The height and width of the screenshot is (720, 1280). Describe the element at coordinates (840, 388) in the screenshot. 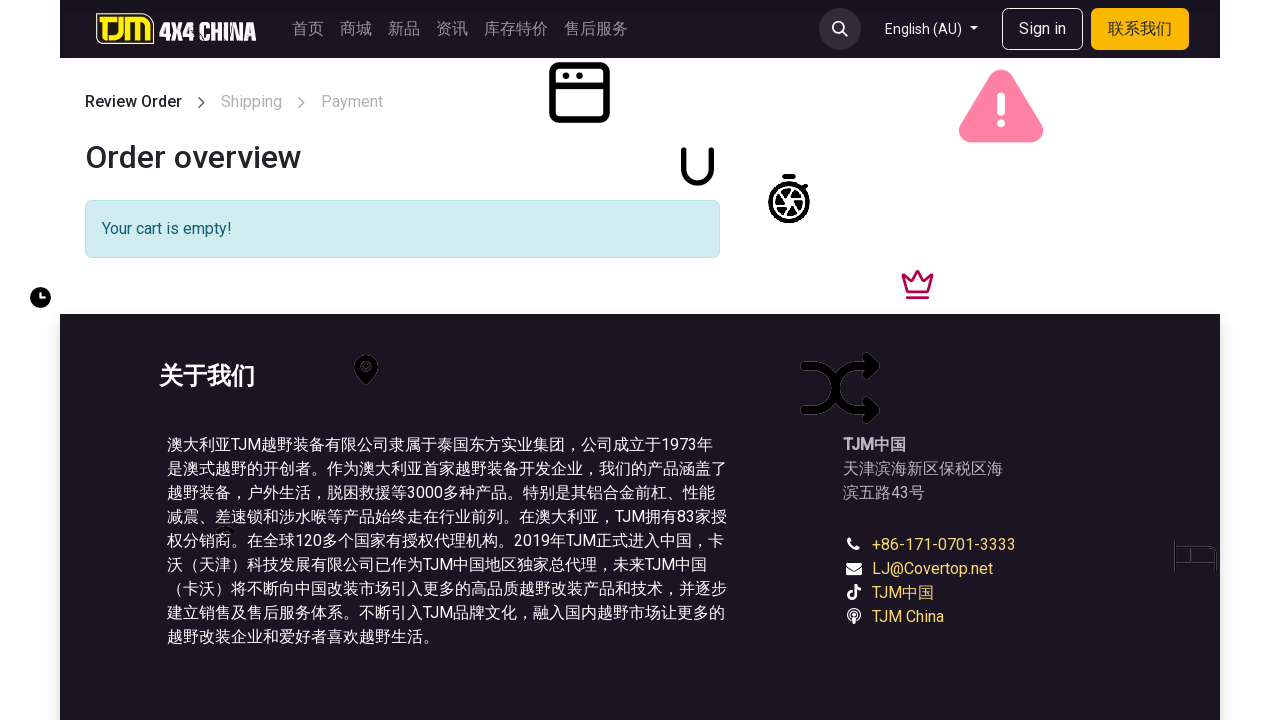

I see `shuffle playlist or queue` at that location.